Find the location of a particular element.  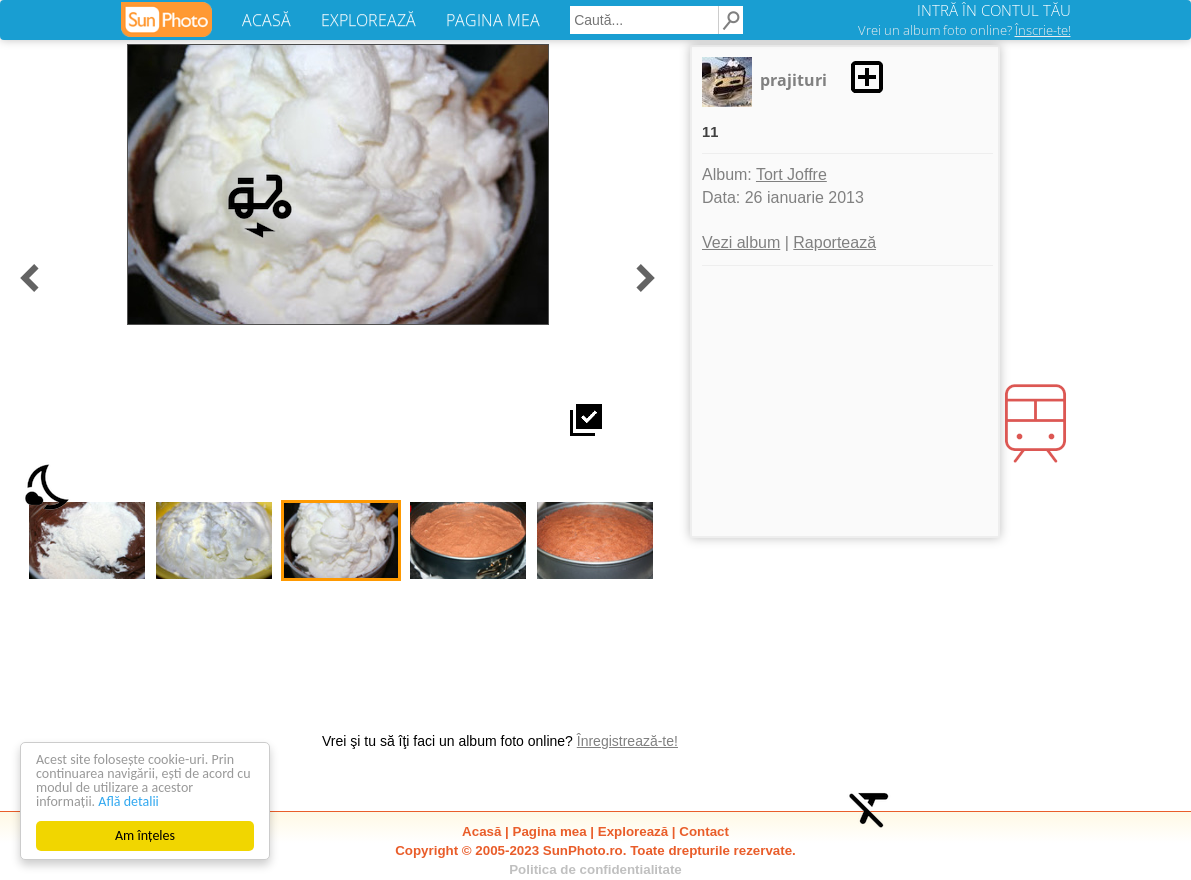

add a new item or entry is located at coordinates (867, 77).